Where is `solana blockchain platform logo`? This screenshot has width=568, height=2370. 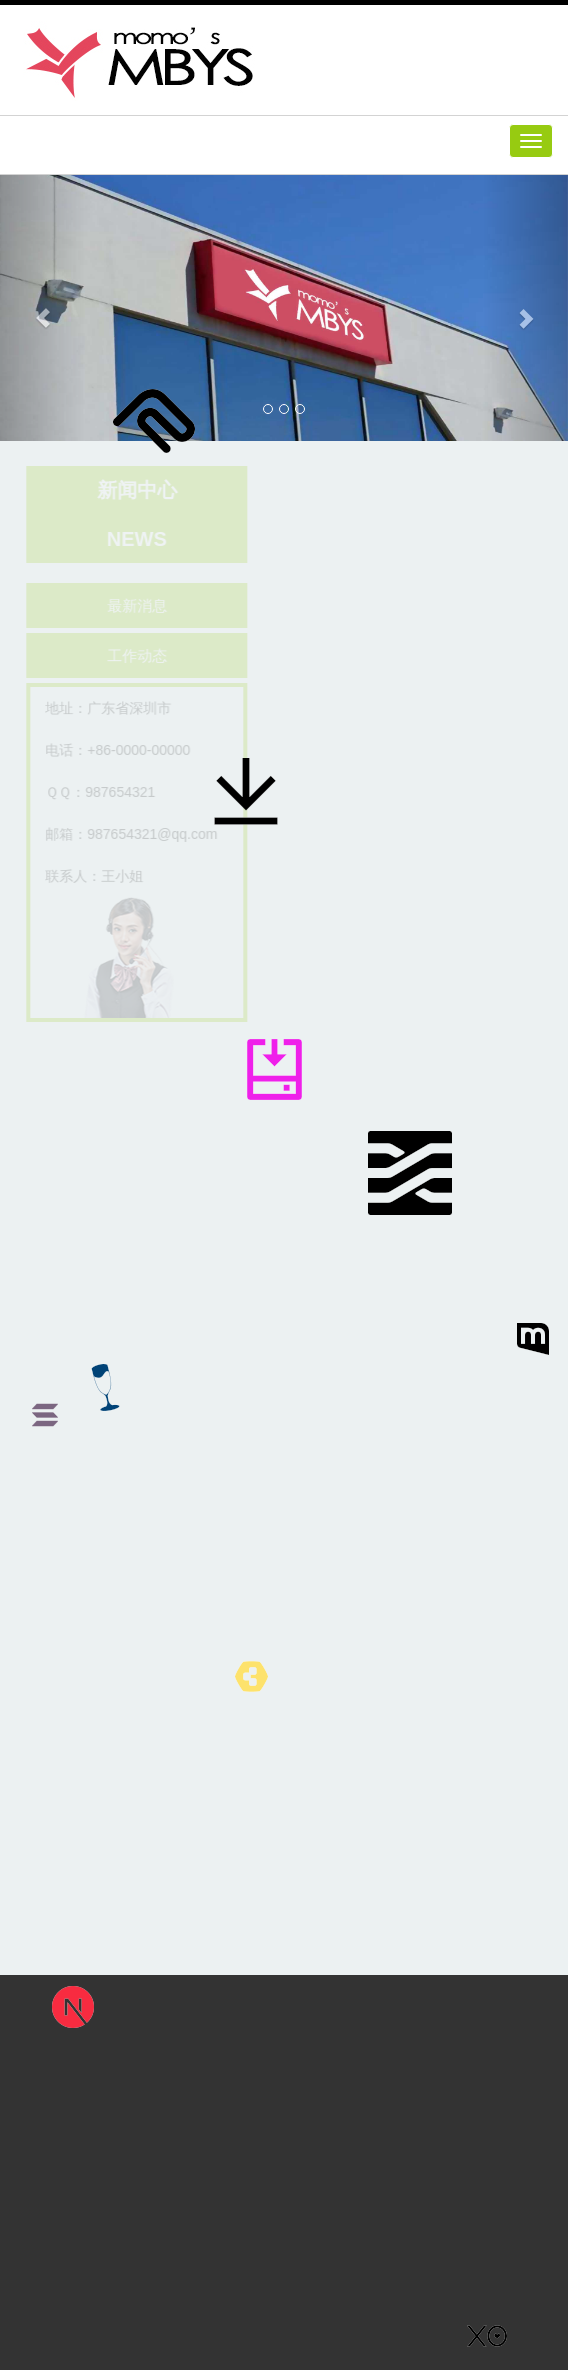
solana blockchain platform logo is located at coordinates (45, 1415).